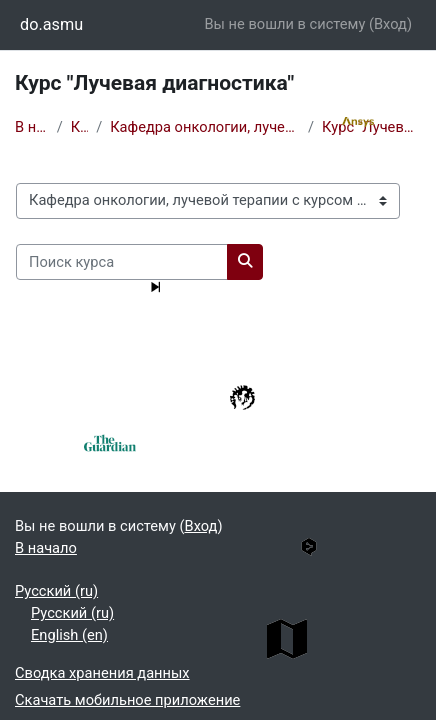  I want to click on paradox interactive company logo, so click(242, 397).